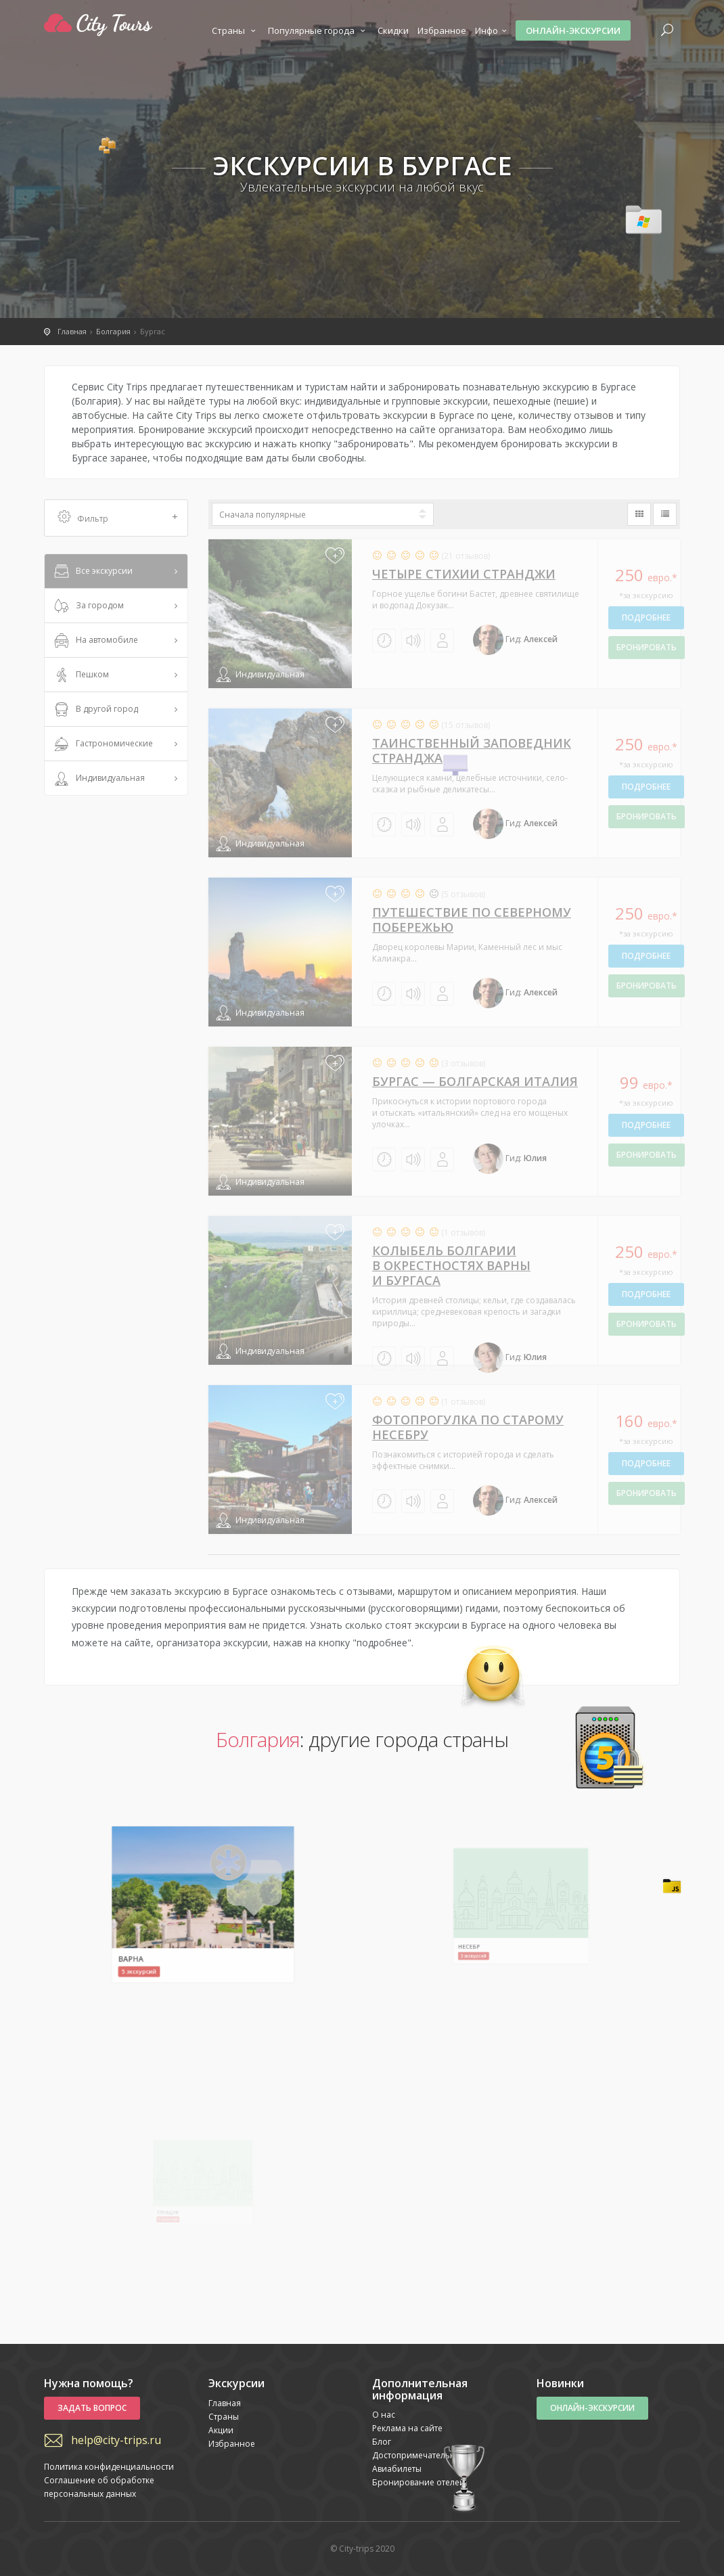 The image size is (724, 2576). Describe the element at coordinates (605, 1747) in the screenshot. I see `indicates a locked RAID 5 storage array` at that location.